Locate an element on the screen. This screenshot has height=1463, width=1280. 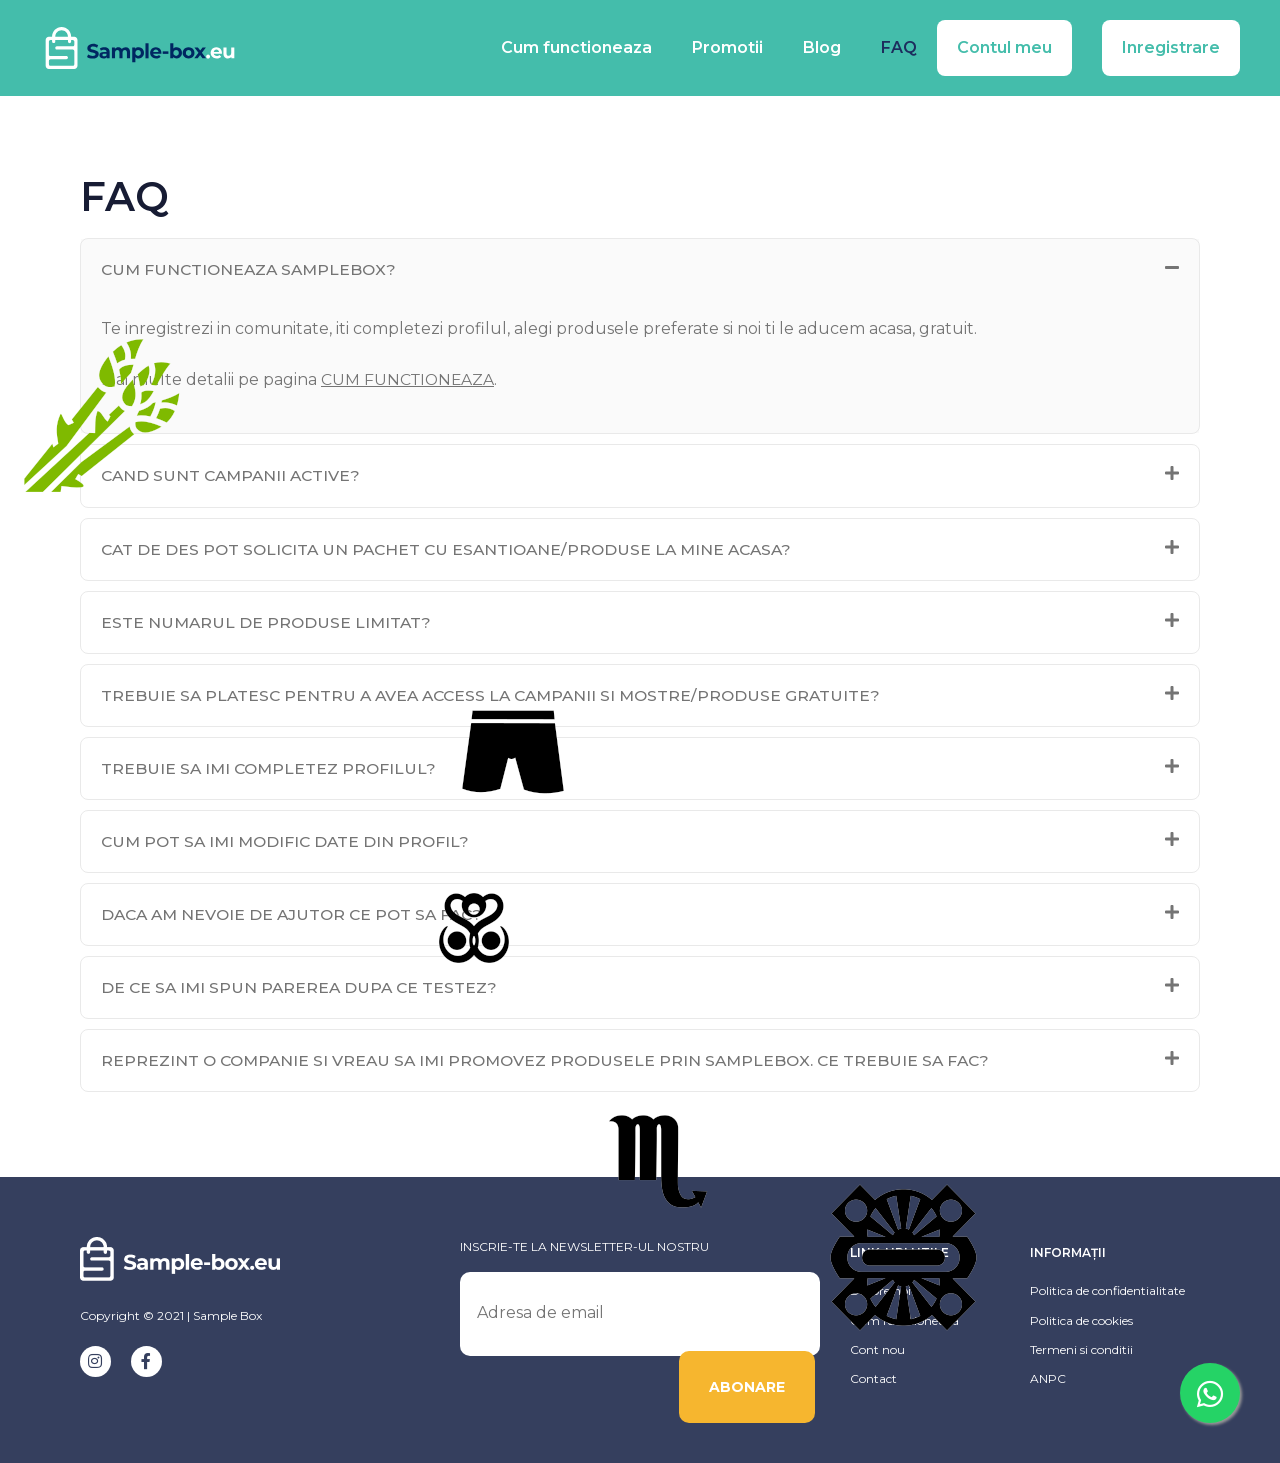
decorative tribal or aztec-style game badge is located at coordinates (903, 1257).